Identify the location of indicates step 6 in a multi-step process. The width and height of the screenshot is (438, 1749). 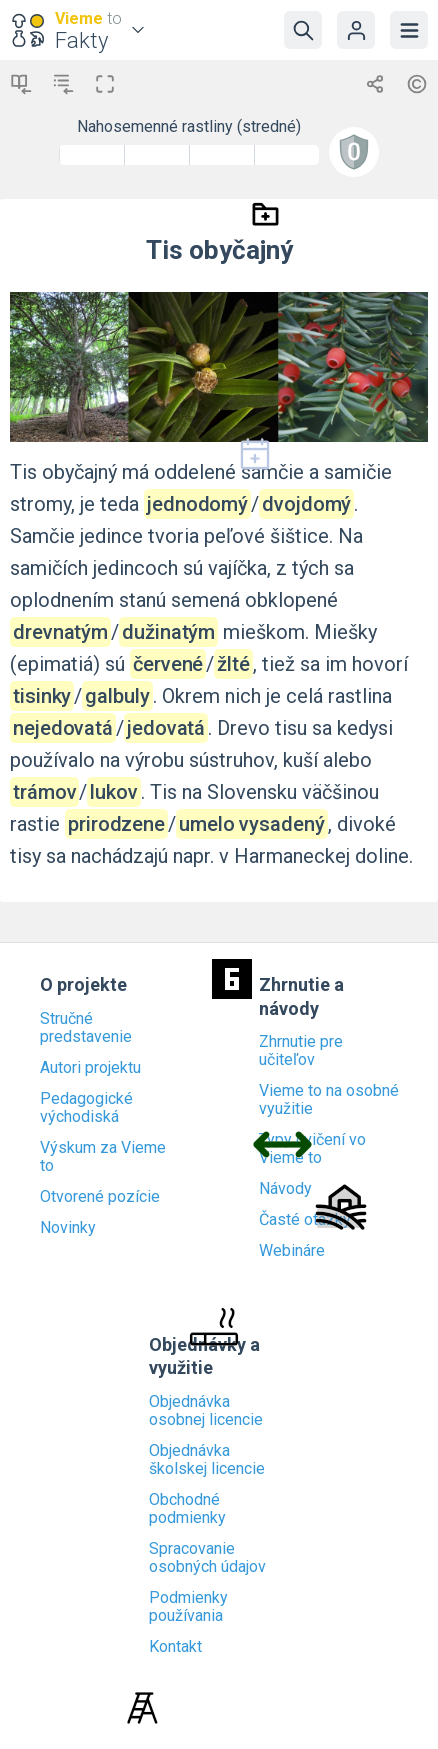
(232, 979).